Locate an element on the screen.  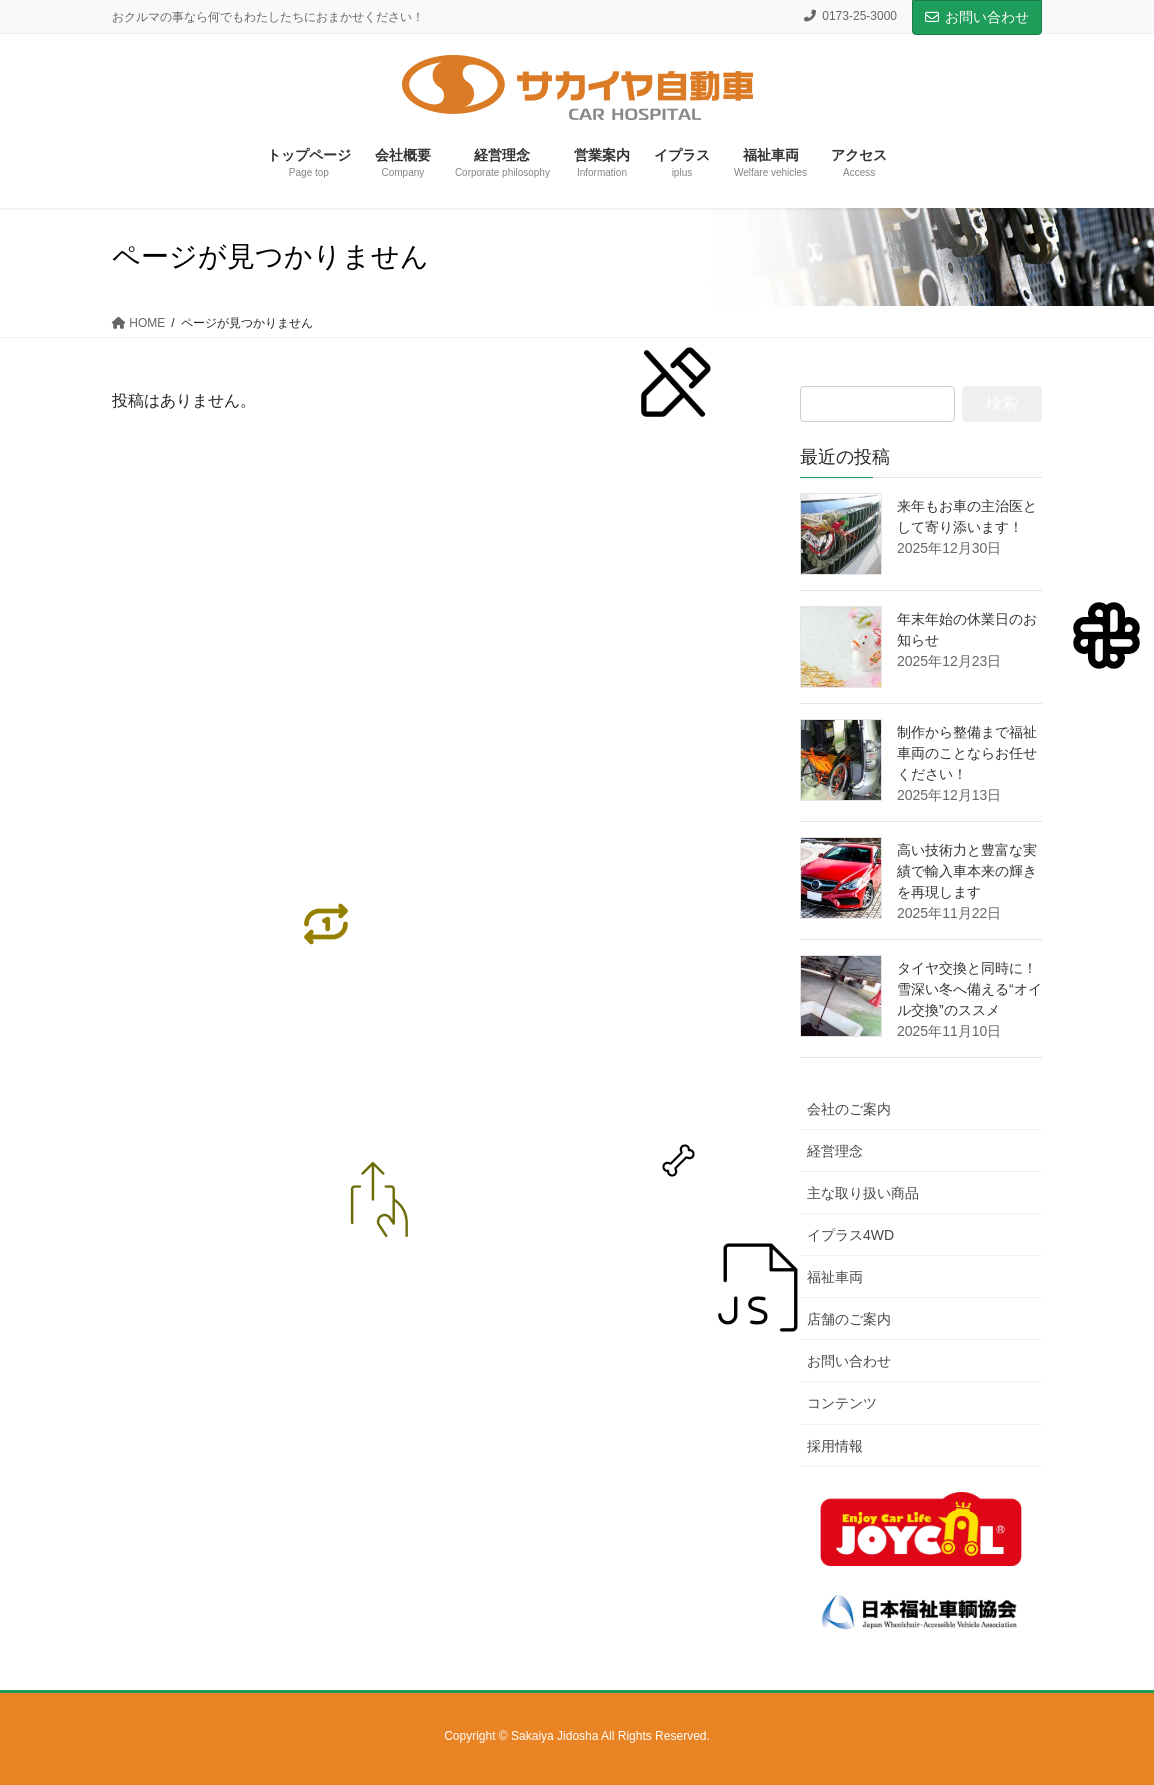
a javascript file in your project is located at coordinates (760, 1287).